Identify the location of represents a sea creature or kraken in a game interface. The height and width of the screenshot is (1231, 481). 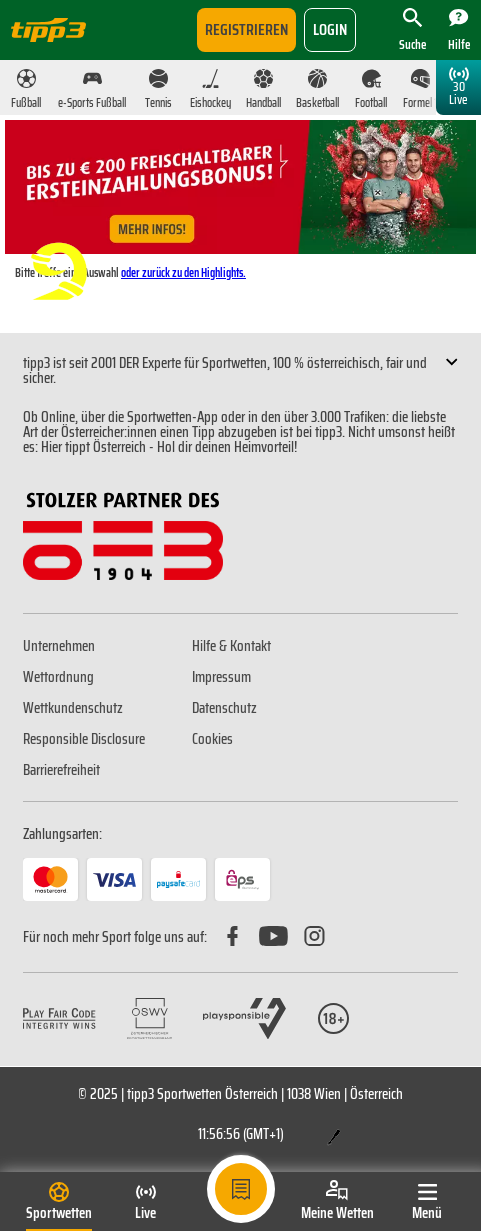
(58, 271).